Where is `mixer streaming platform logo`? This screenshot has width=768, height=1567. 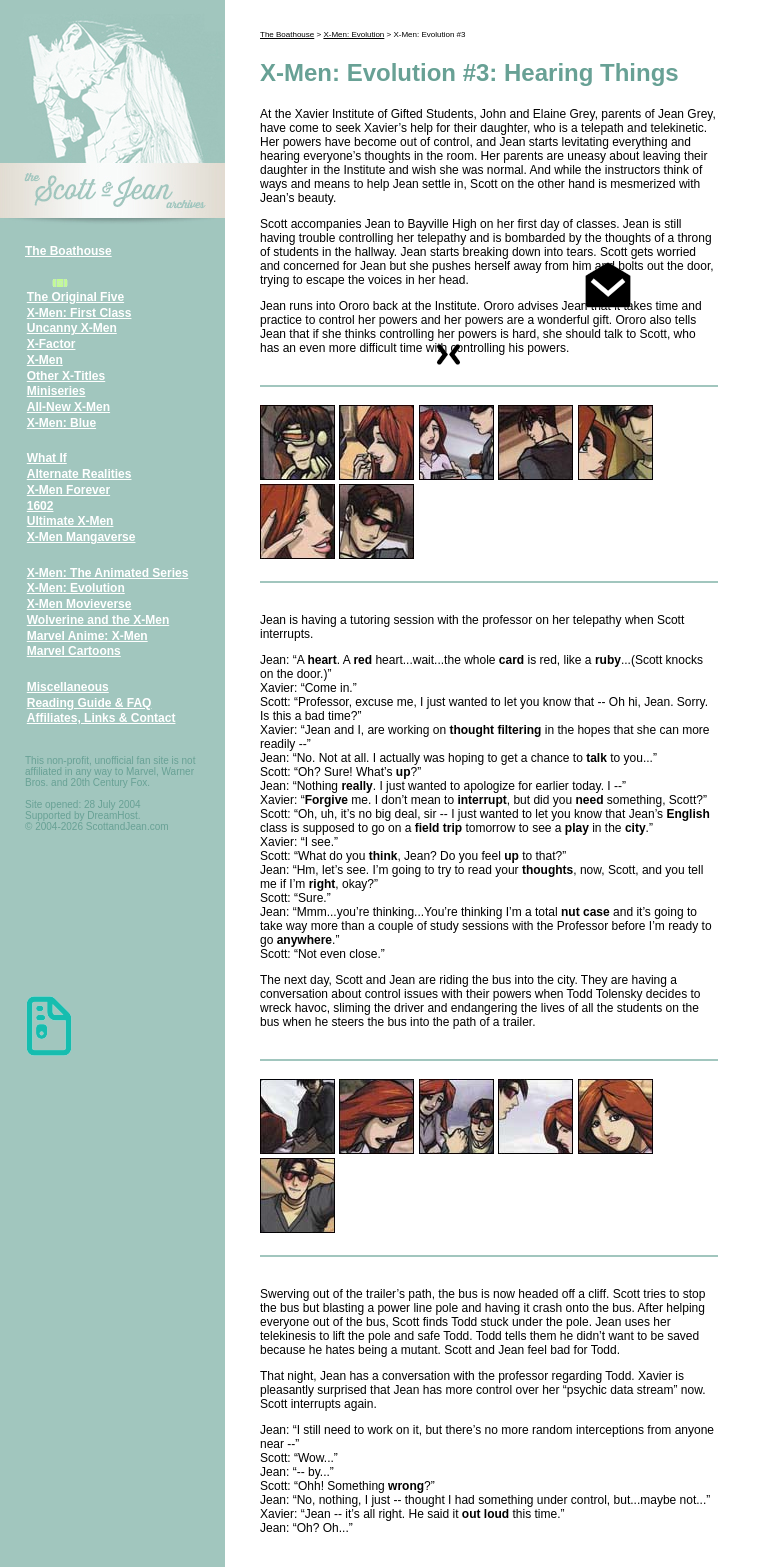 mixer streaming platform logo is located at coordinates (448, 354).